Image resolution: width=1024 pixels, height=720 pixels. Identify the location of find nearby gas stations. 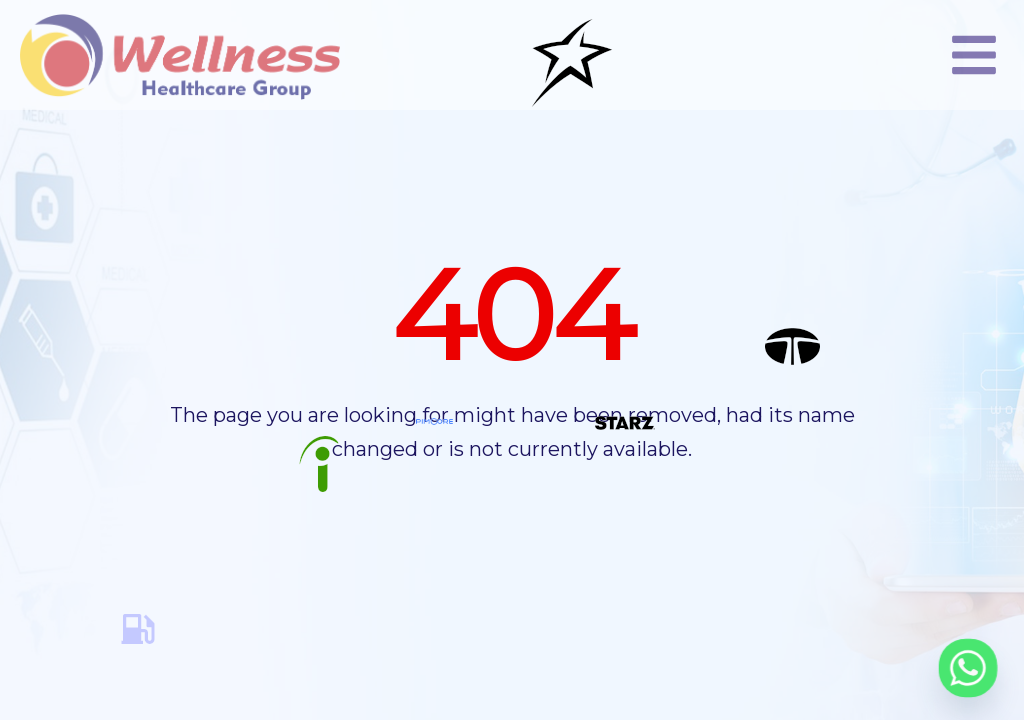
(138, 629).